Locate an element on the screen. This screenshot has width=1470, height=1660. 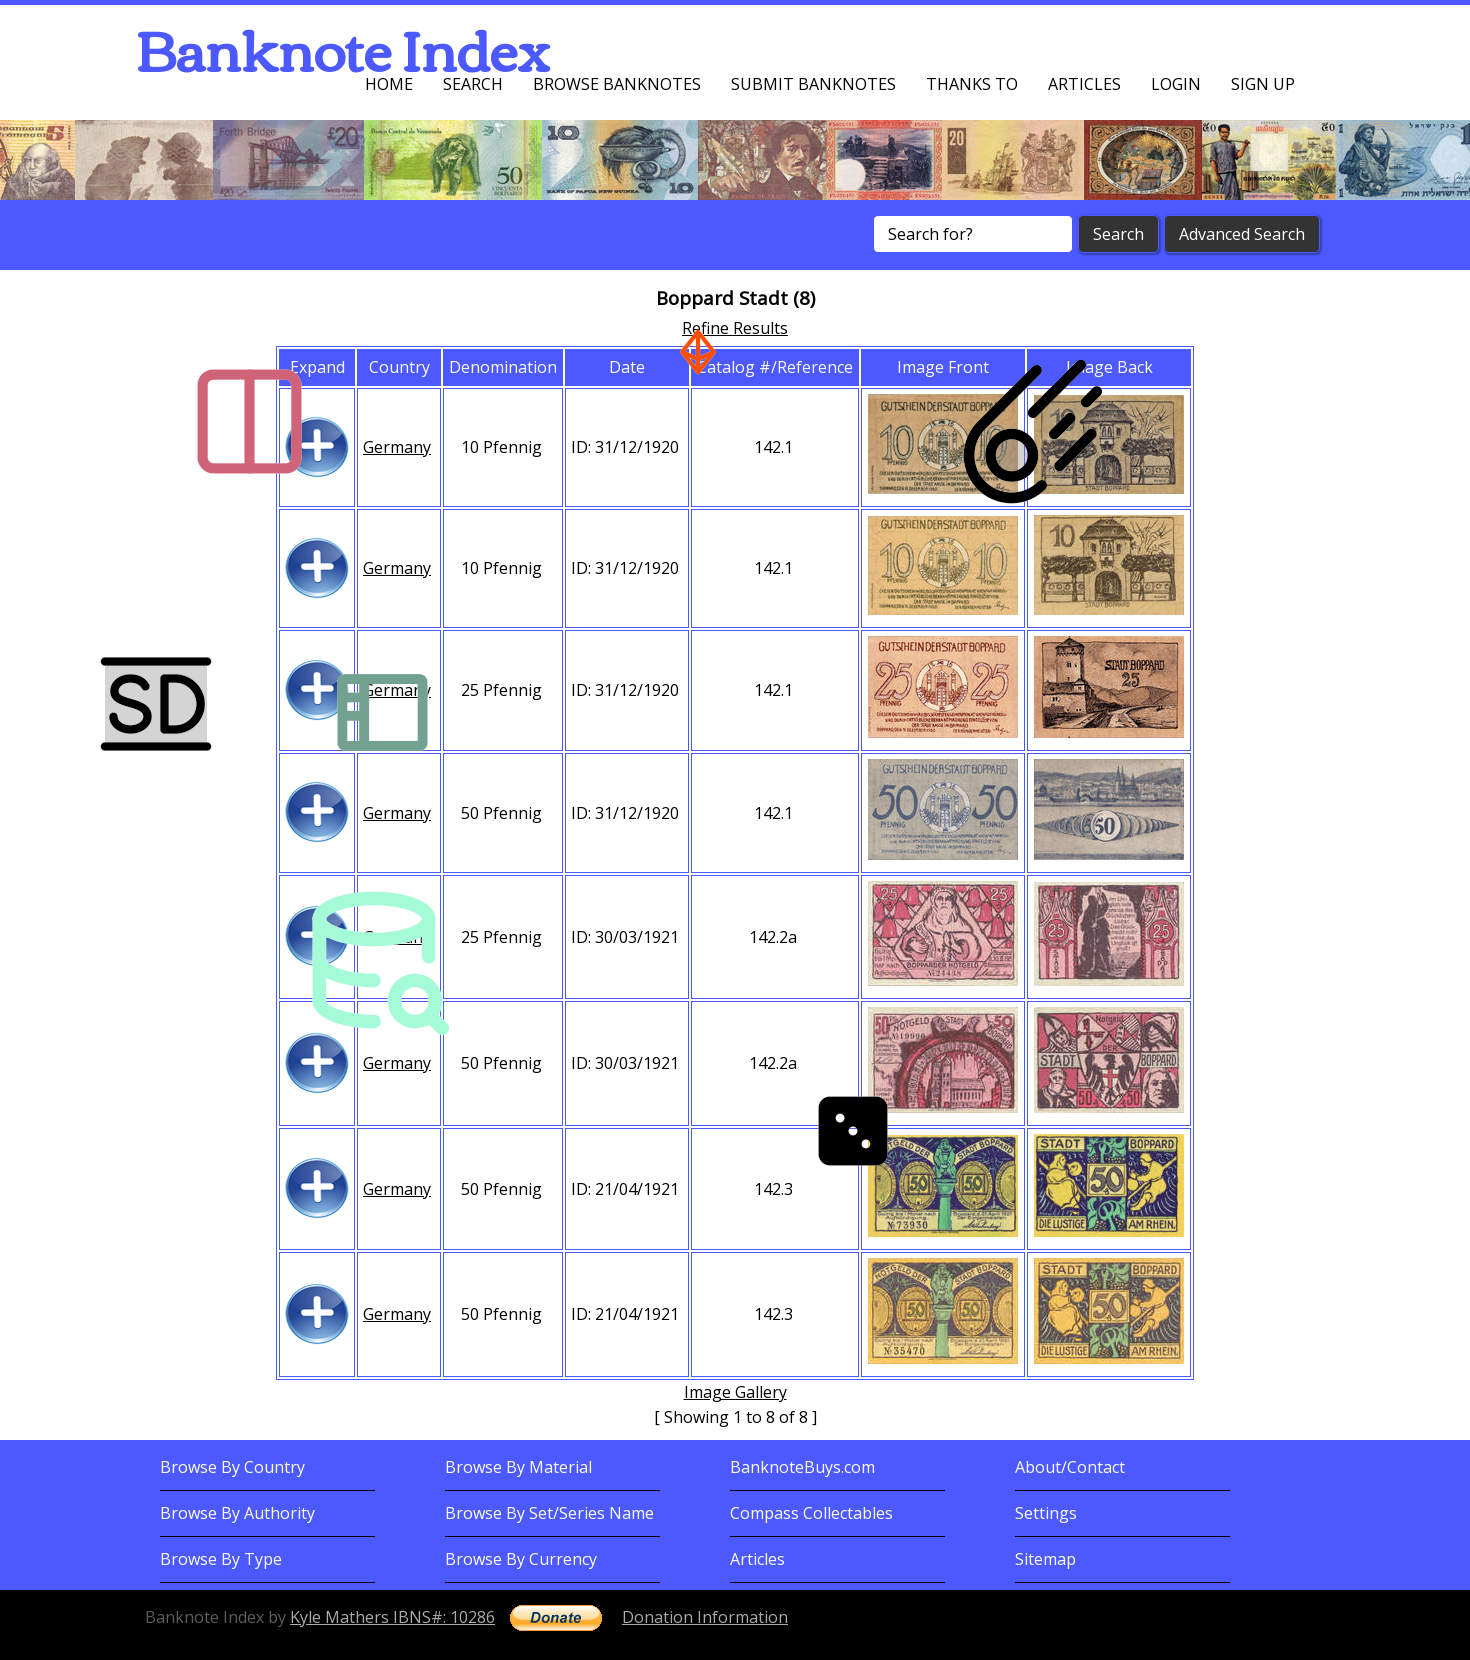
indicates a meteor or space-related feature is located at coordinates (1033, 434).